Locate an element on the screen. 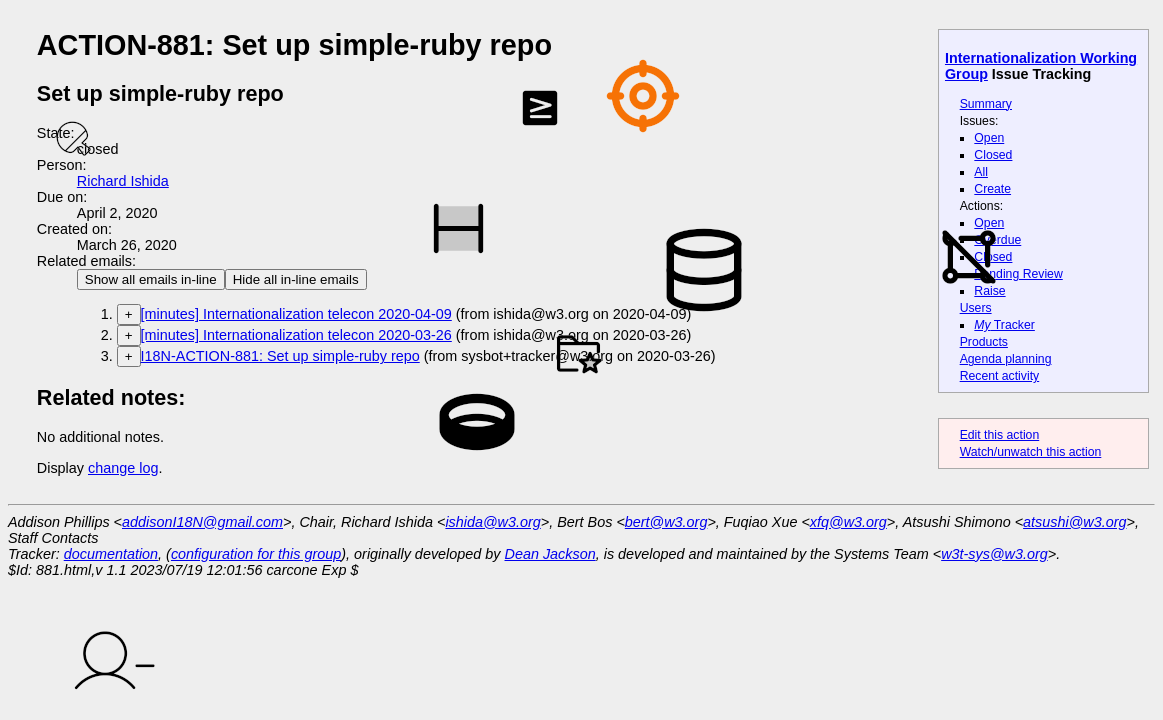 The image size is (1163, 720). greater than or equal to mathematical operator is located at coordinates (540, 108).